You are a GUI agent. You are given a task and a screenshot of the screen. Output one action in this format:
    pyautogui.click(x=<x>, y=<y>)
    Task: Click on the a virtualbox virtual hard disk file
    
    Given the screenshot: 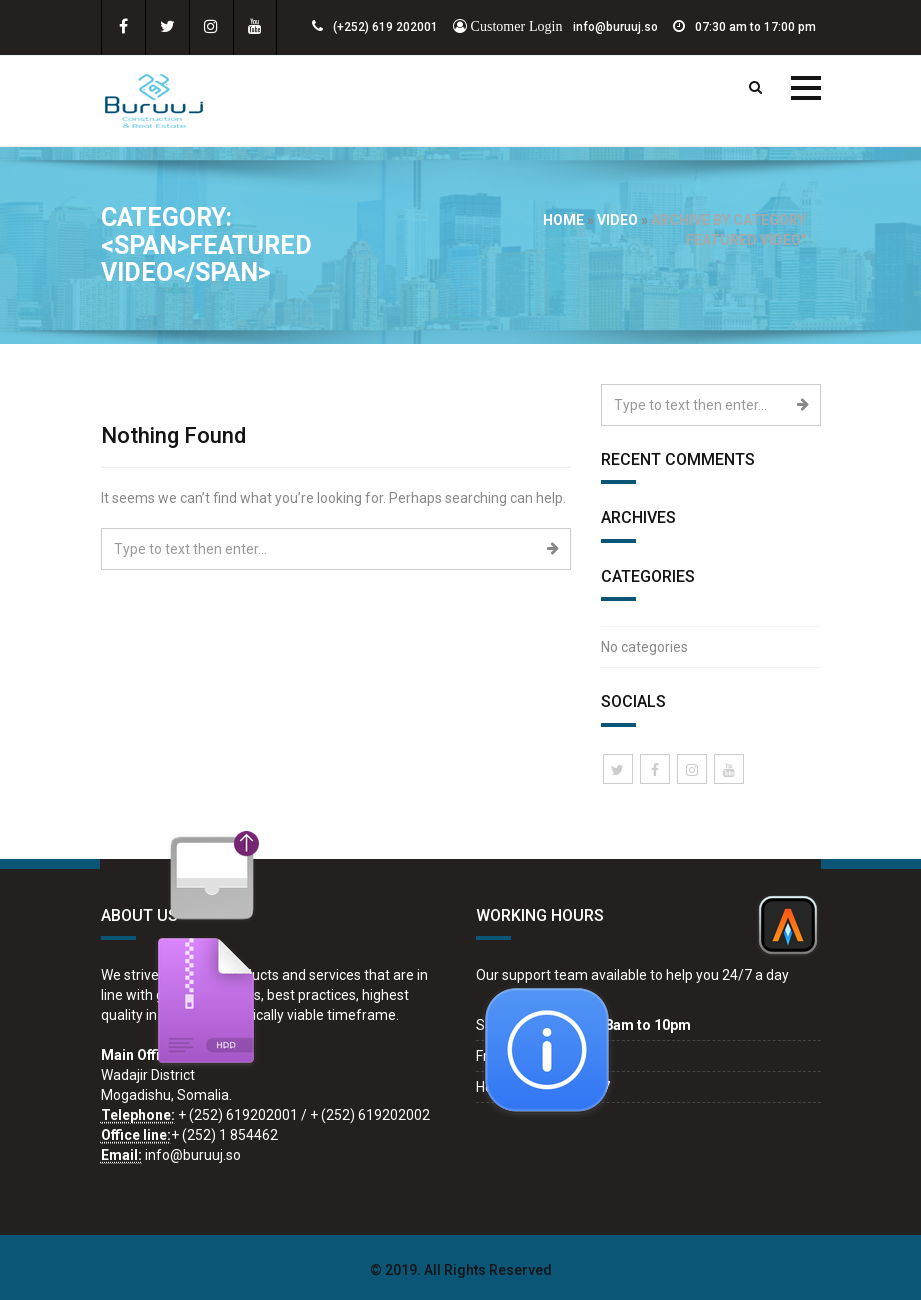 What is the action you would take?
    pyautogui.click(x=206, y=1003)
    